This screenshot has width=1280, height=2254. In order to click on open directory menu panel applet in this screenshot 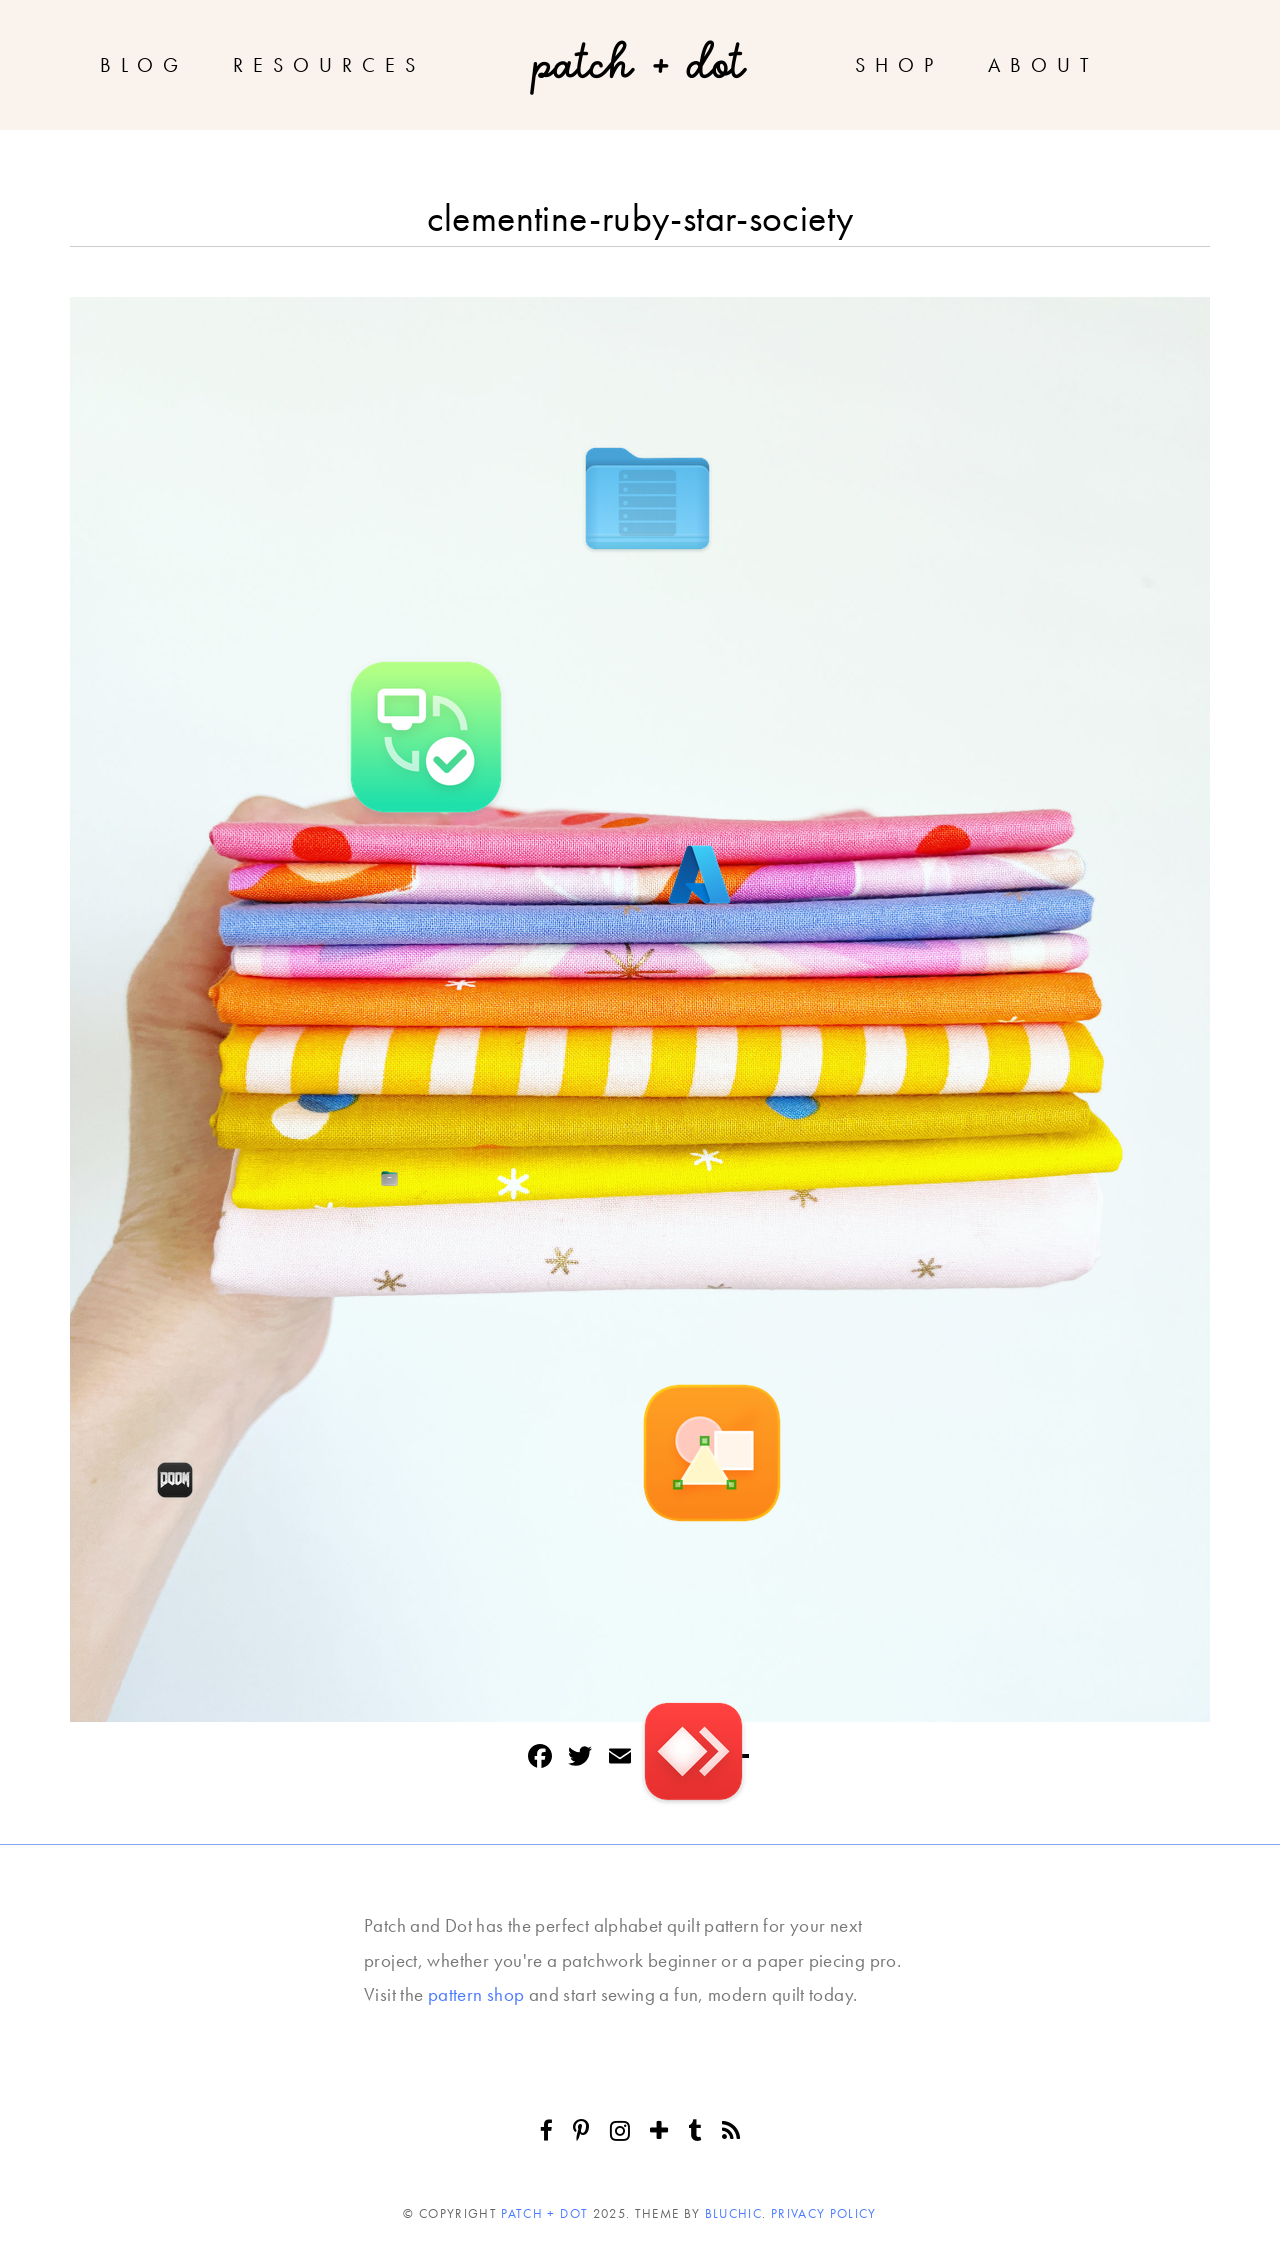, I will do `click(647, 498)`.